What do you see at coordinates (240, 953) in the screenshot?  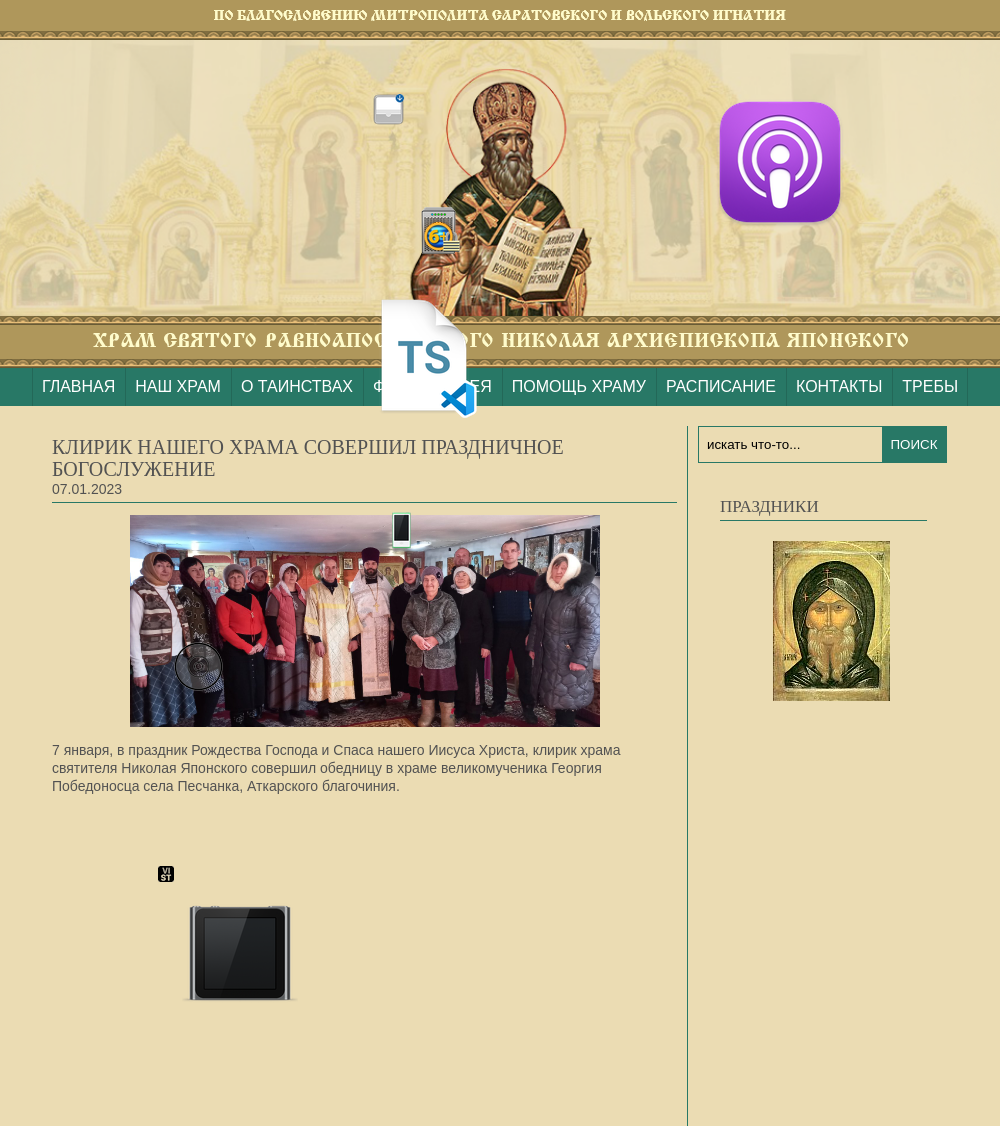 I see `iPod nano device connected` at bounding box center [240, 953].